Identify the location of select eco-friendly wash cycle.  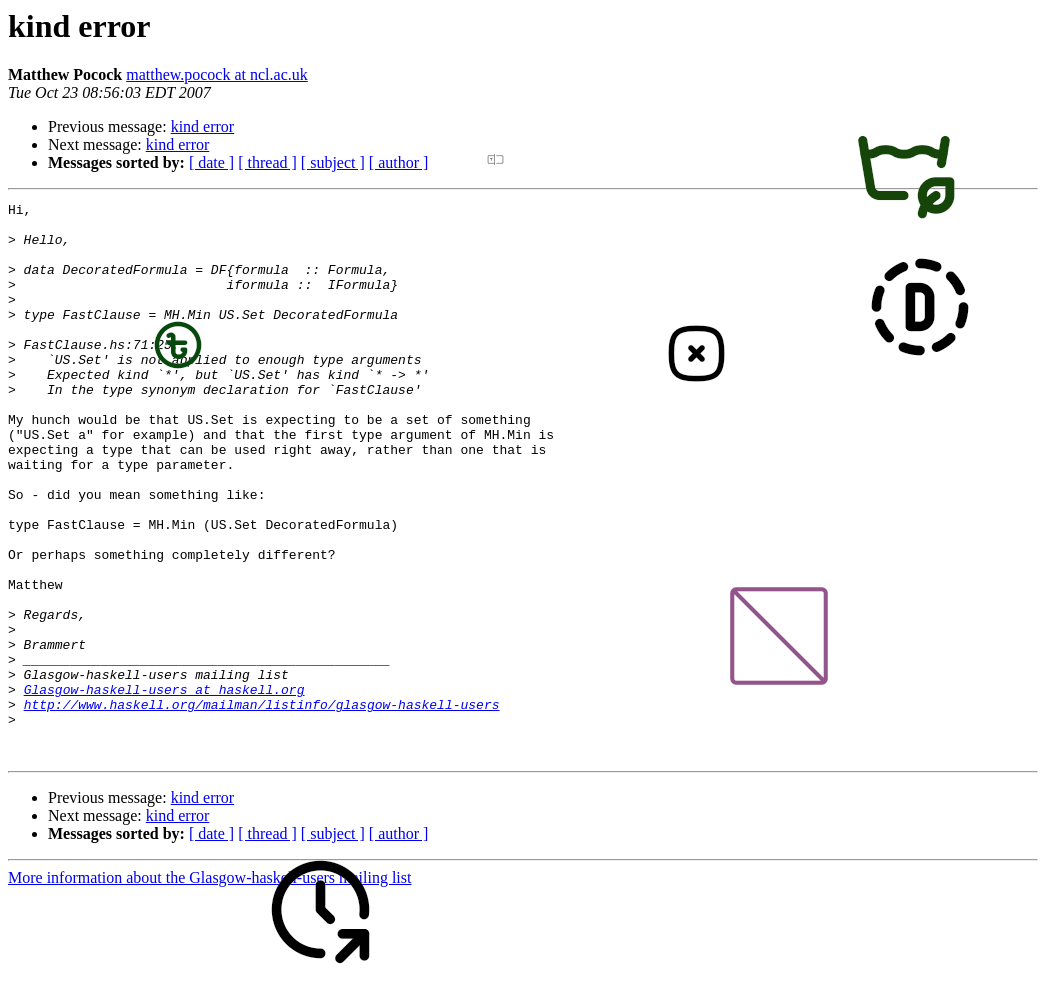
(904, 168).